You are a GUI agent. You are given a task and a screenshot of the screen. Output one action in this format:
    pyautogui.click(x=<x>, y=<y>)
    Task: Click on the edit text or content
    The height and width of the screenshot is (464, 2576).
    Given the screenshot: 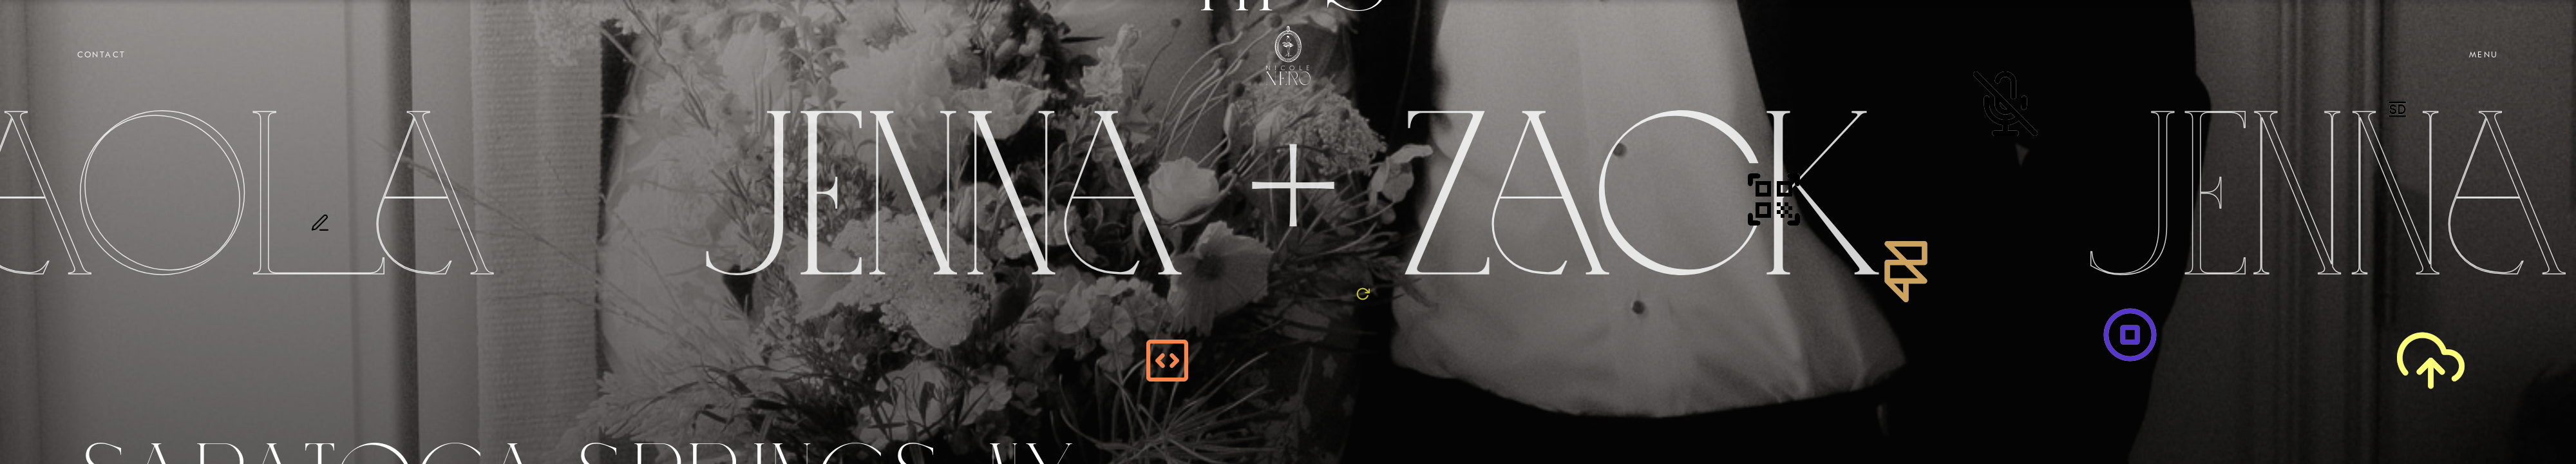 What is the action you would take?
    pyautogui.click(x=320, y=223)
    